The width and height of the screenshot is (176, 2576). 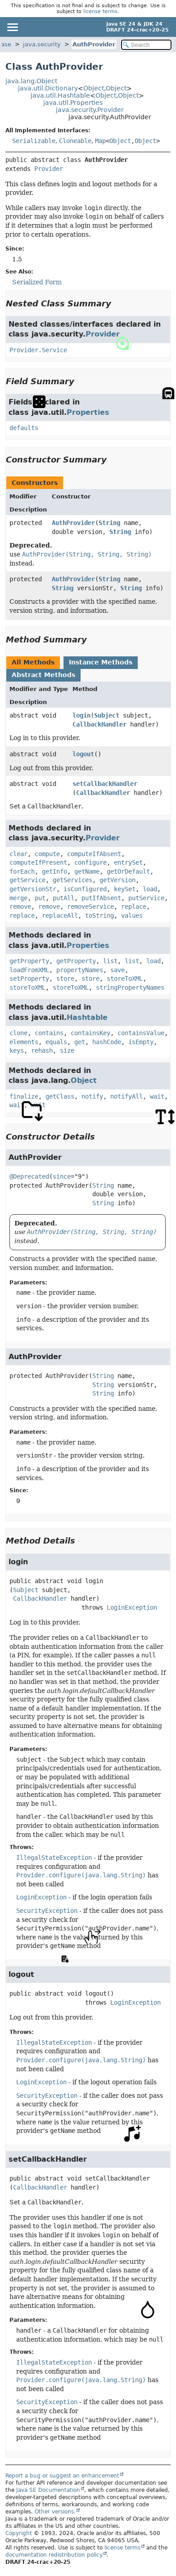 What do you see at coordinates (148, 2309) in the screenshot?
I see `adjust water or hydration settings` at bounding box center [148, 2309].